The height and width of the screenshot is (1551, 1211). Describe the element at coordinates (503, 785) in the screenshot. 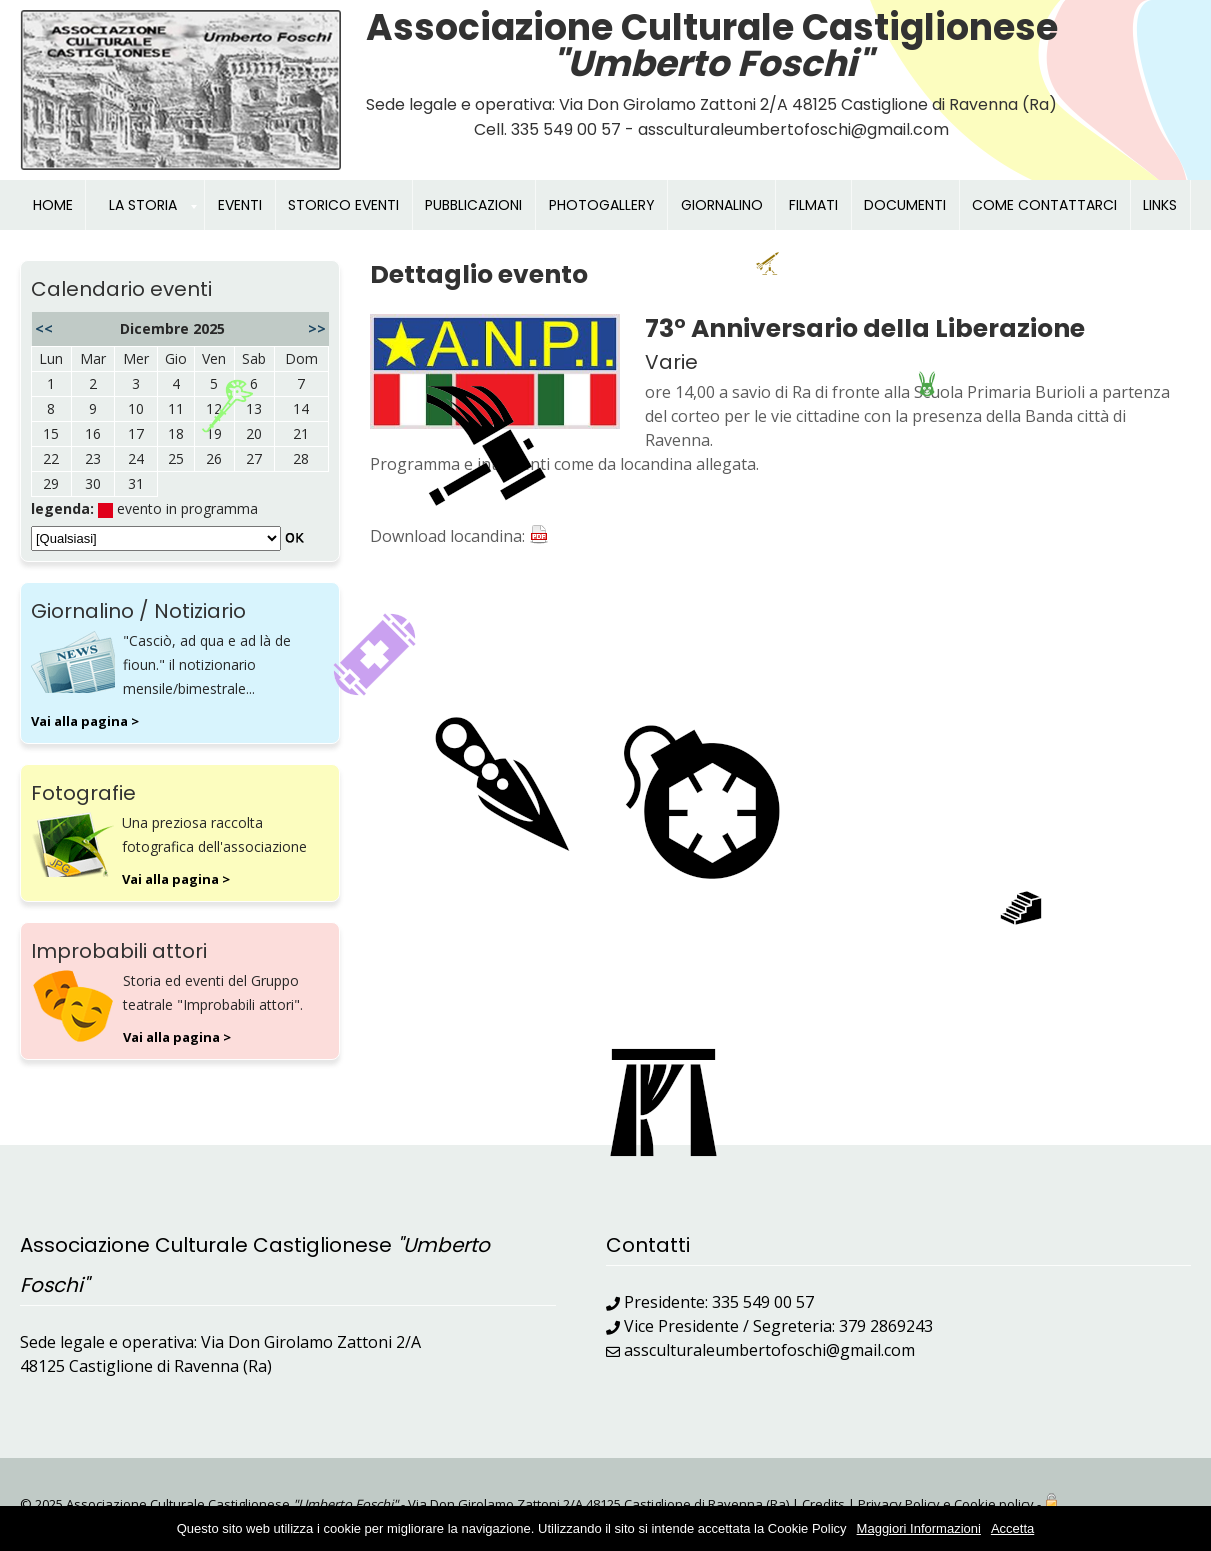

I see `select throwing knife weapon` at that location.